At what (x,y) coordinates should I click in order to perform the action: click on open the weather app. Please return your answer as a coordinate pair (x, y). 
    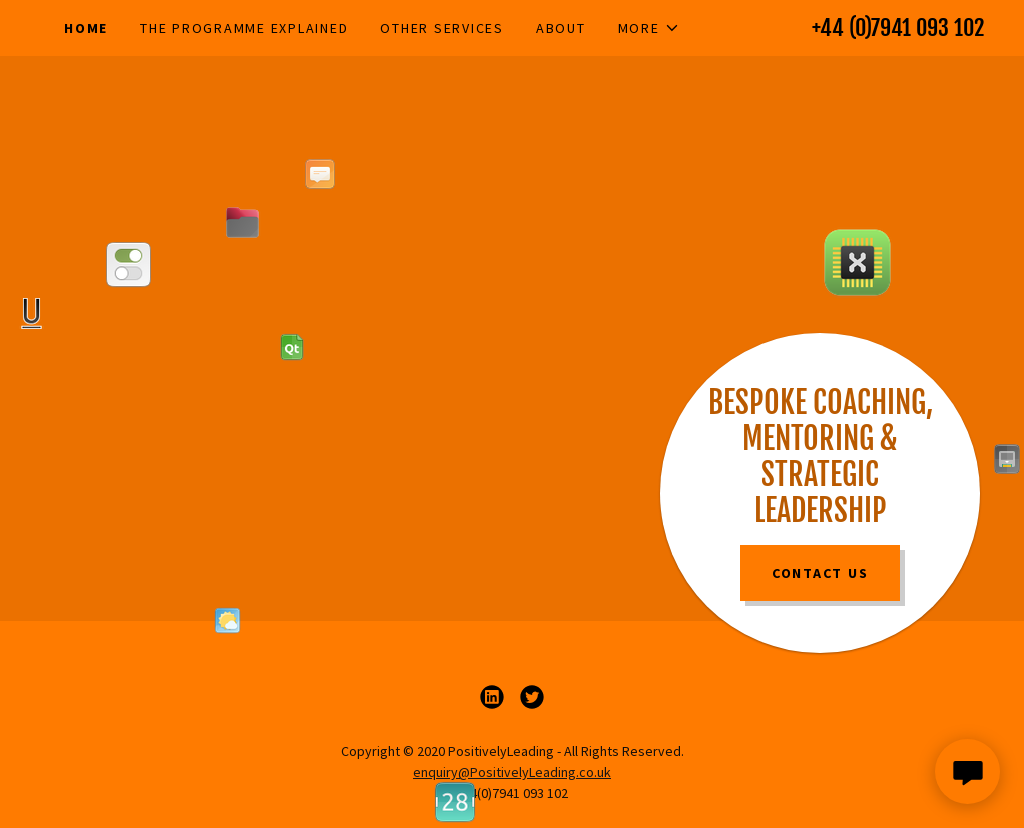
    Looking at the image, I should click on (227, 620).